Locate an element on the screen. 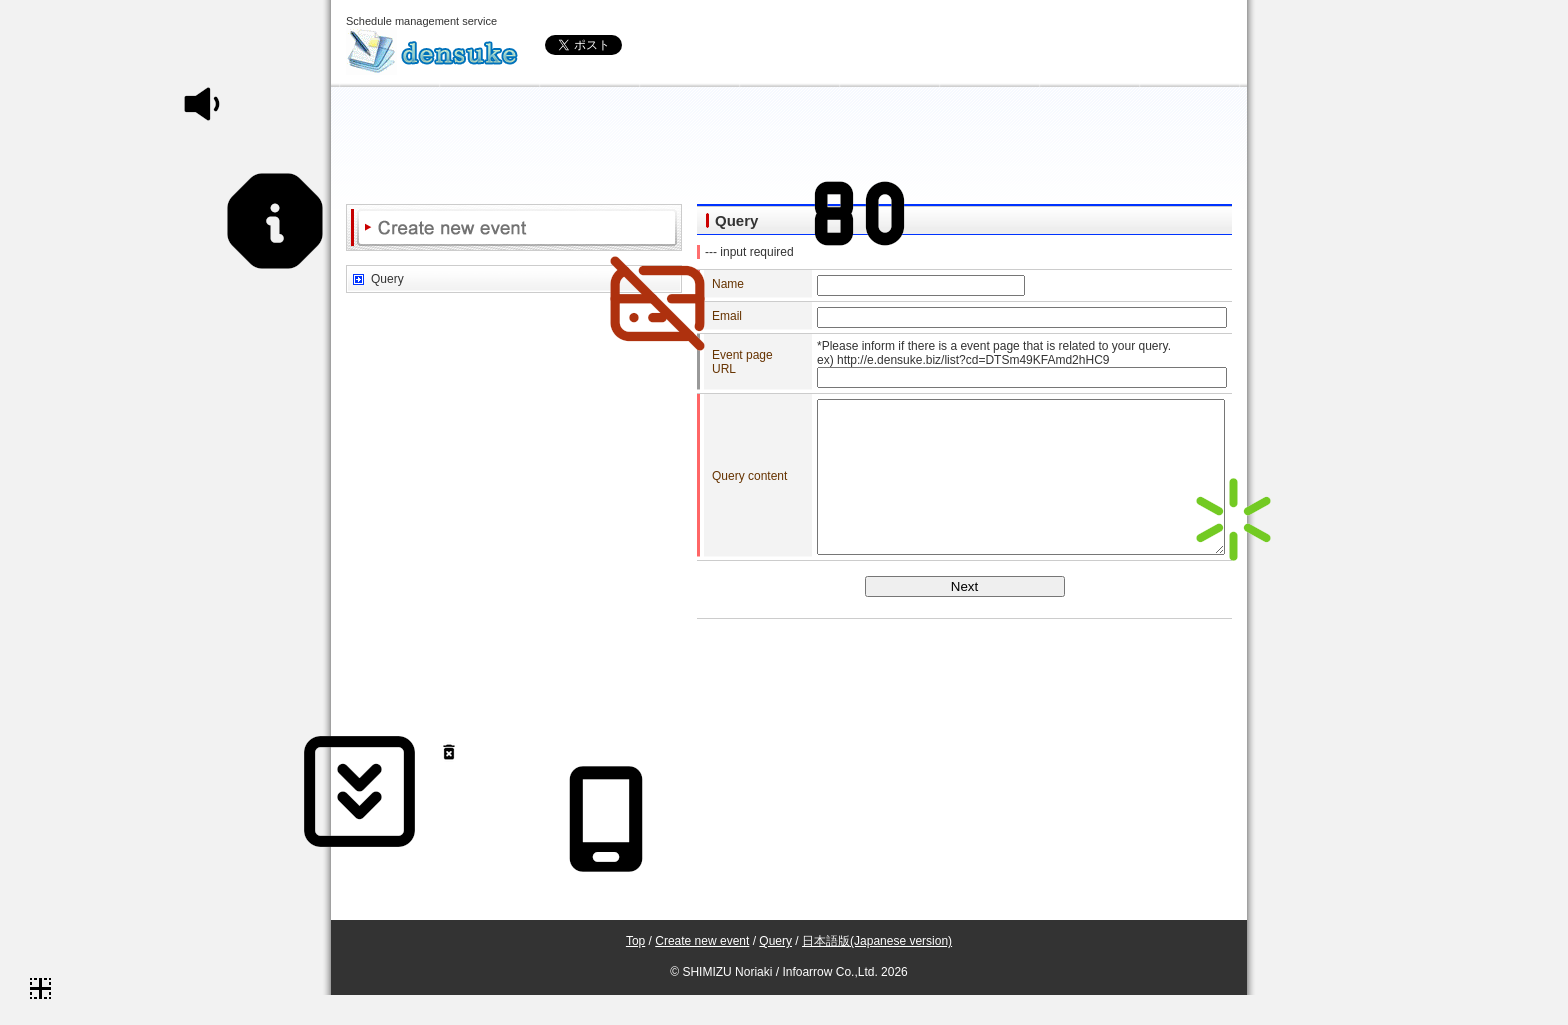  indicates 80 items, points, or percentage is located at coordinates (859, 213).